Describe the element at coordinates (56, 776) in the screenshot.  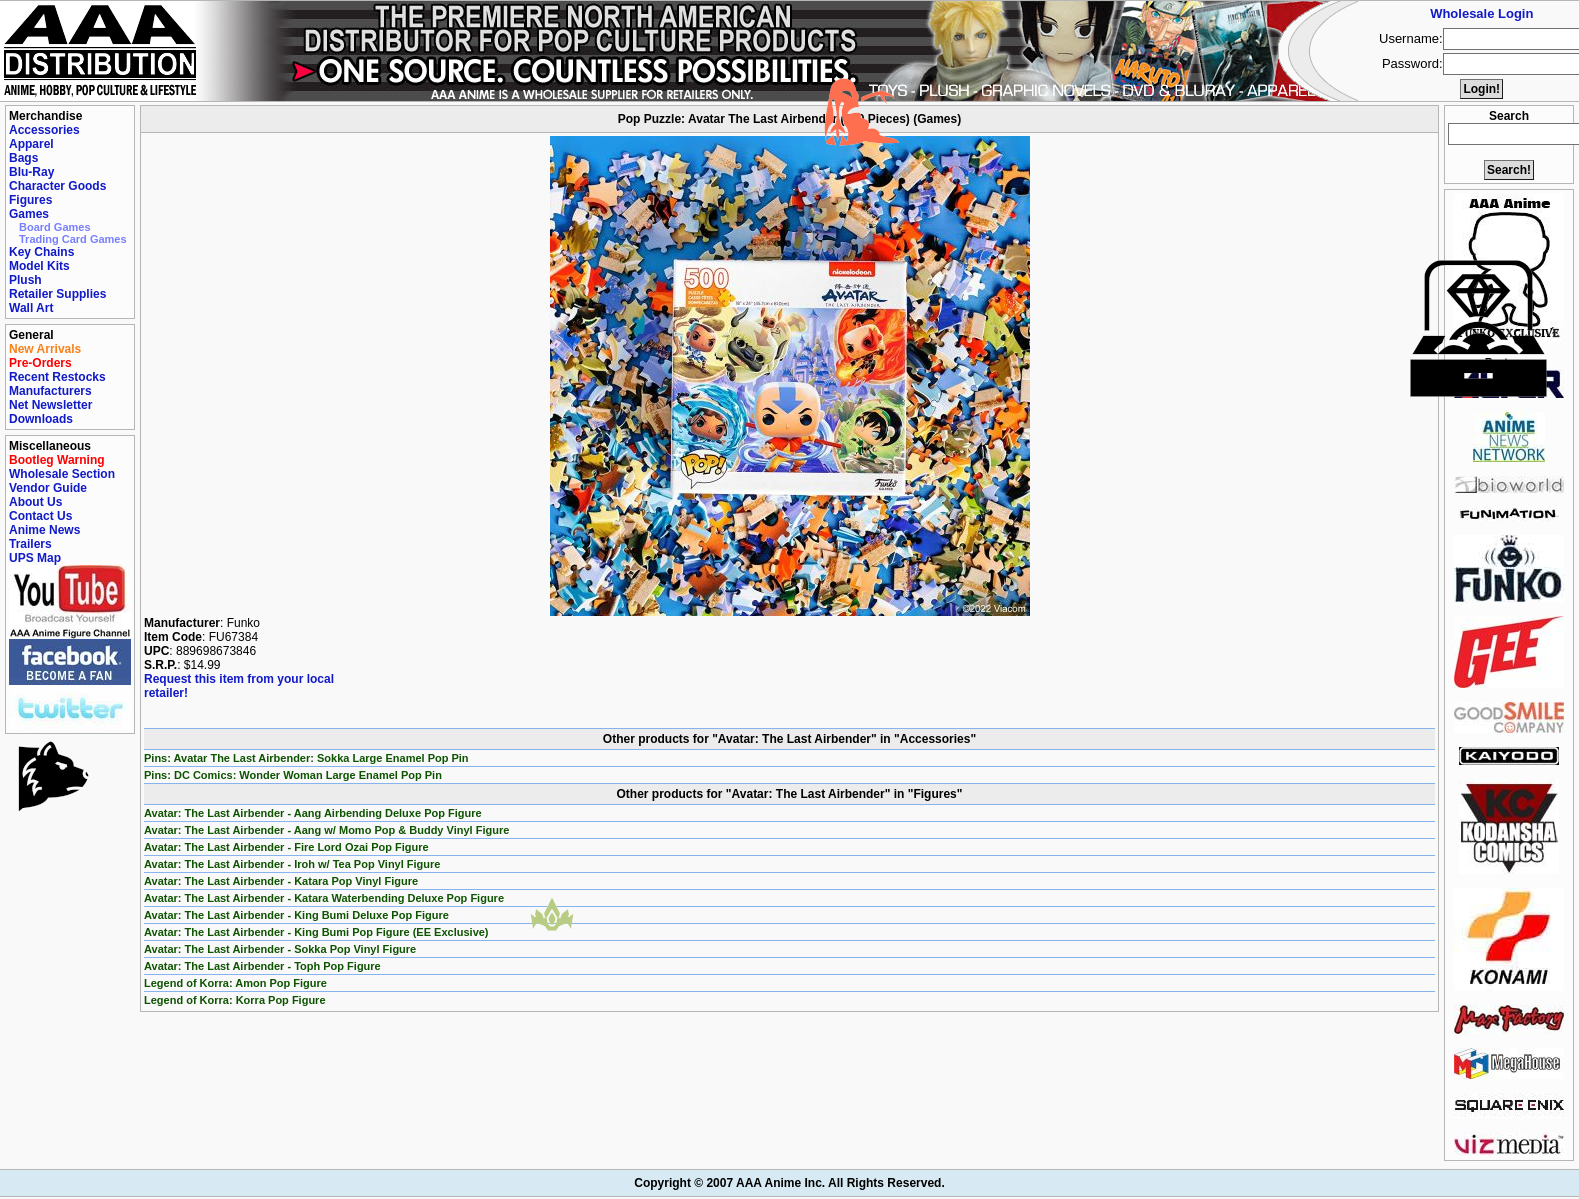
I see `access bear or wildlife-related content in a game` at that location.